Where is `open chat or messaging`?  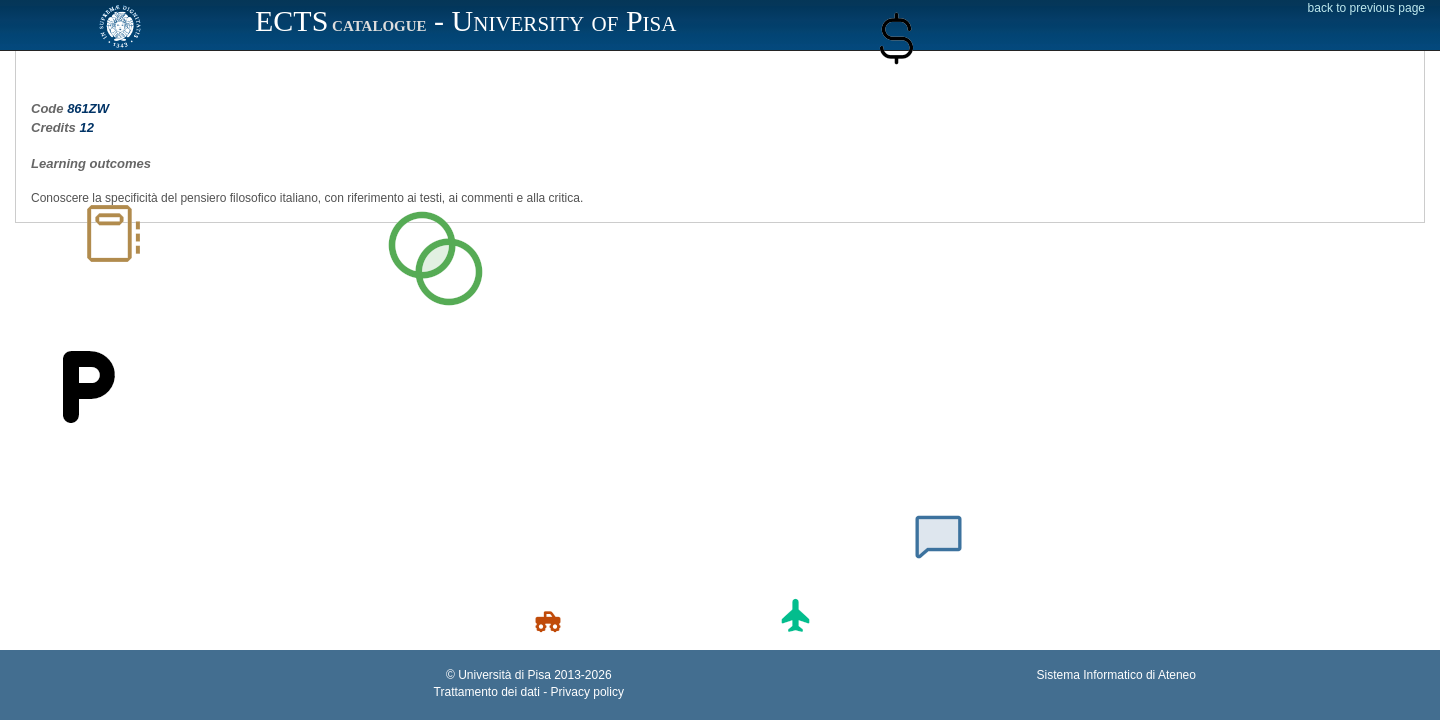 open chat or messaging is located at coordinates (938, 533).